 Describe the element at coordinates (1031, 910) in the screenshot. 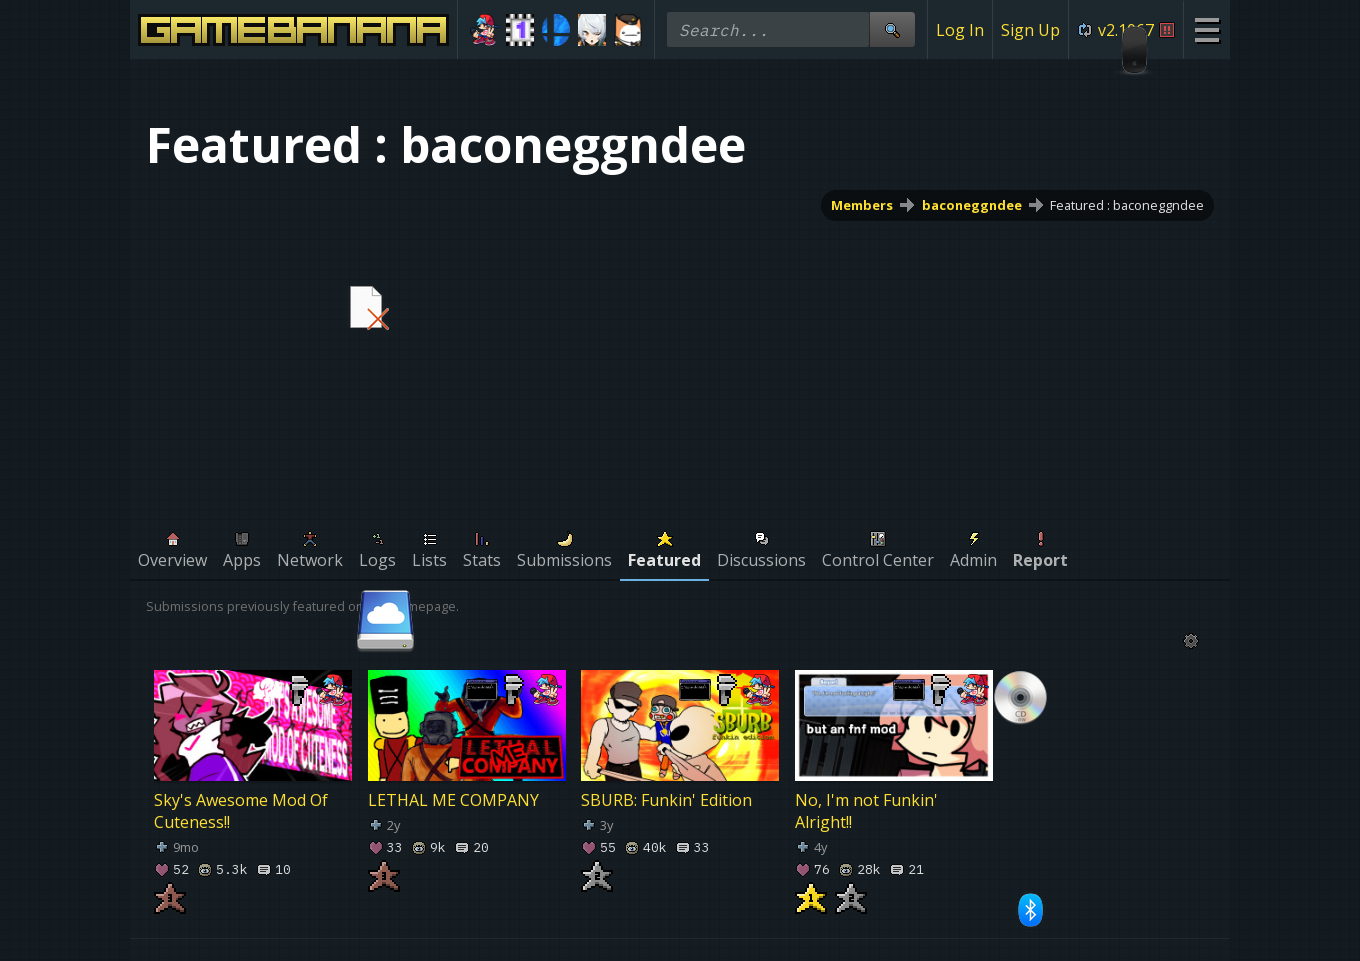

I see `manage bluetooth connections and devices` at that location.